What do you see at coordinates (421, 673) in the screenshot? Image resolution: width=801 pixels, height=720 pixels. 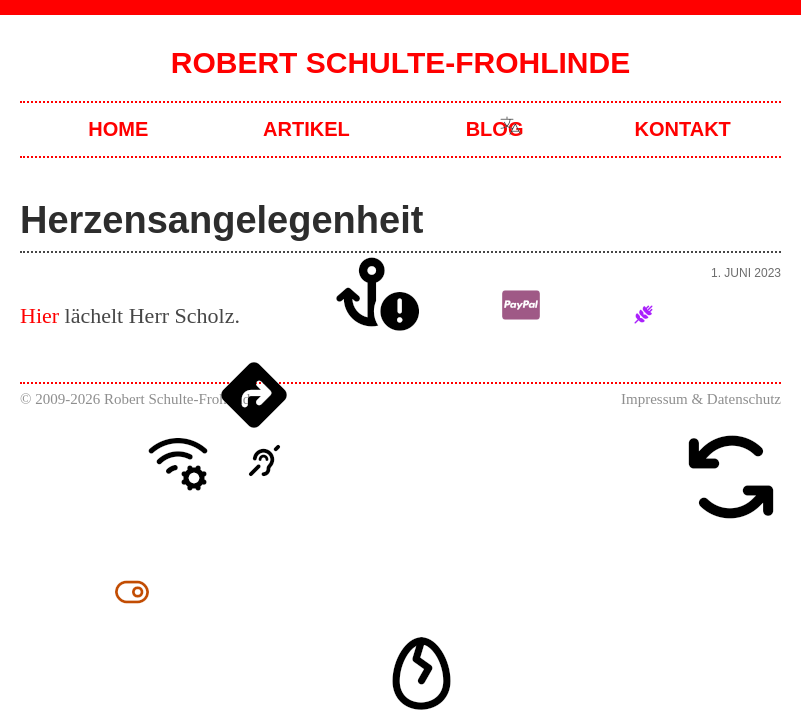 I see `indicates a broken or damaged item` at bounding box center [421, 673].